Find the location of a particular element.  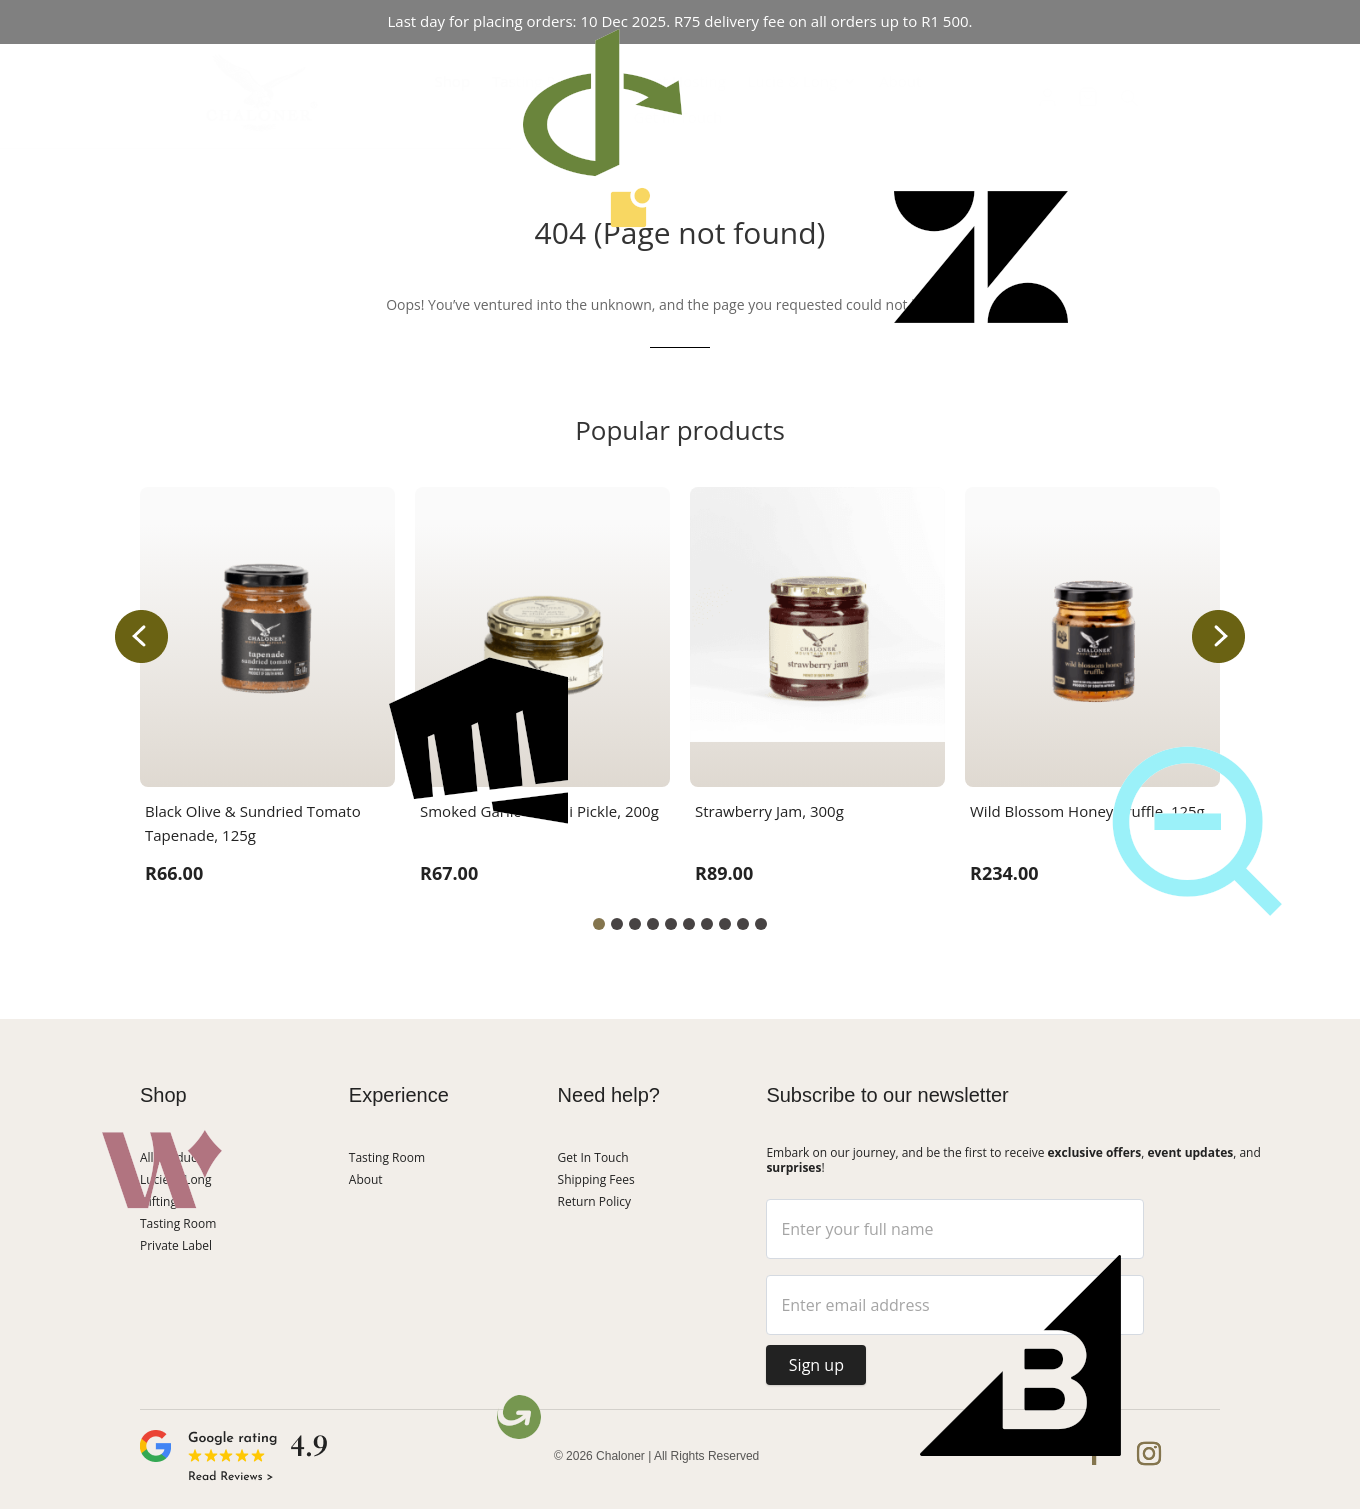

riot games logo is located at coordinates (478, 740).